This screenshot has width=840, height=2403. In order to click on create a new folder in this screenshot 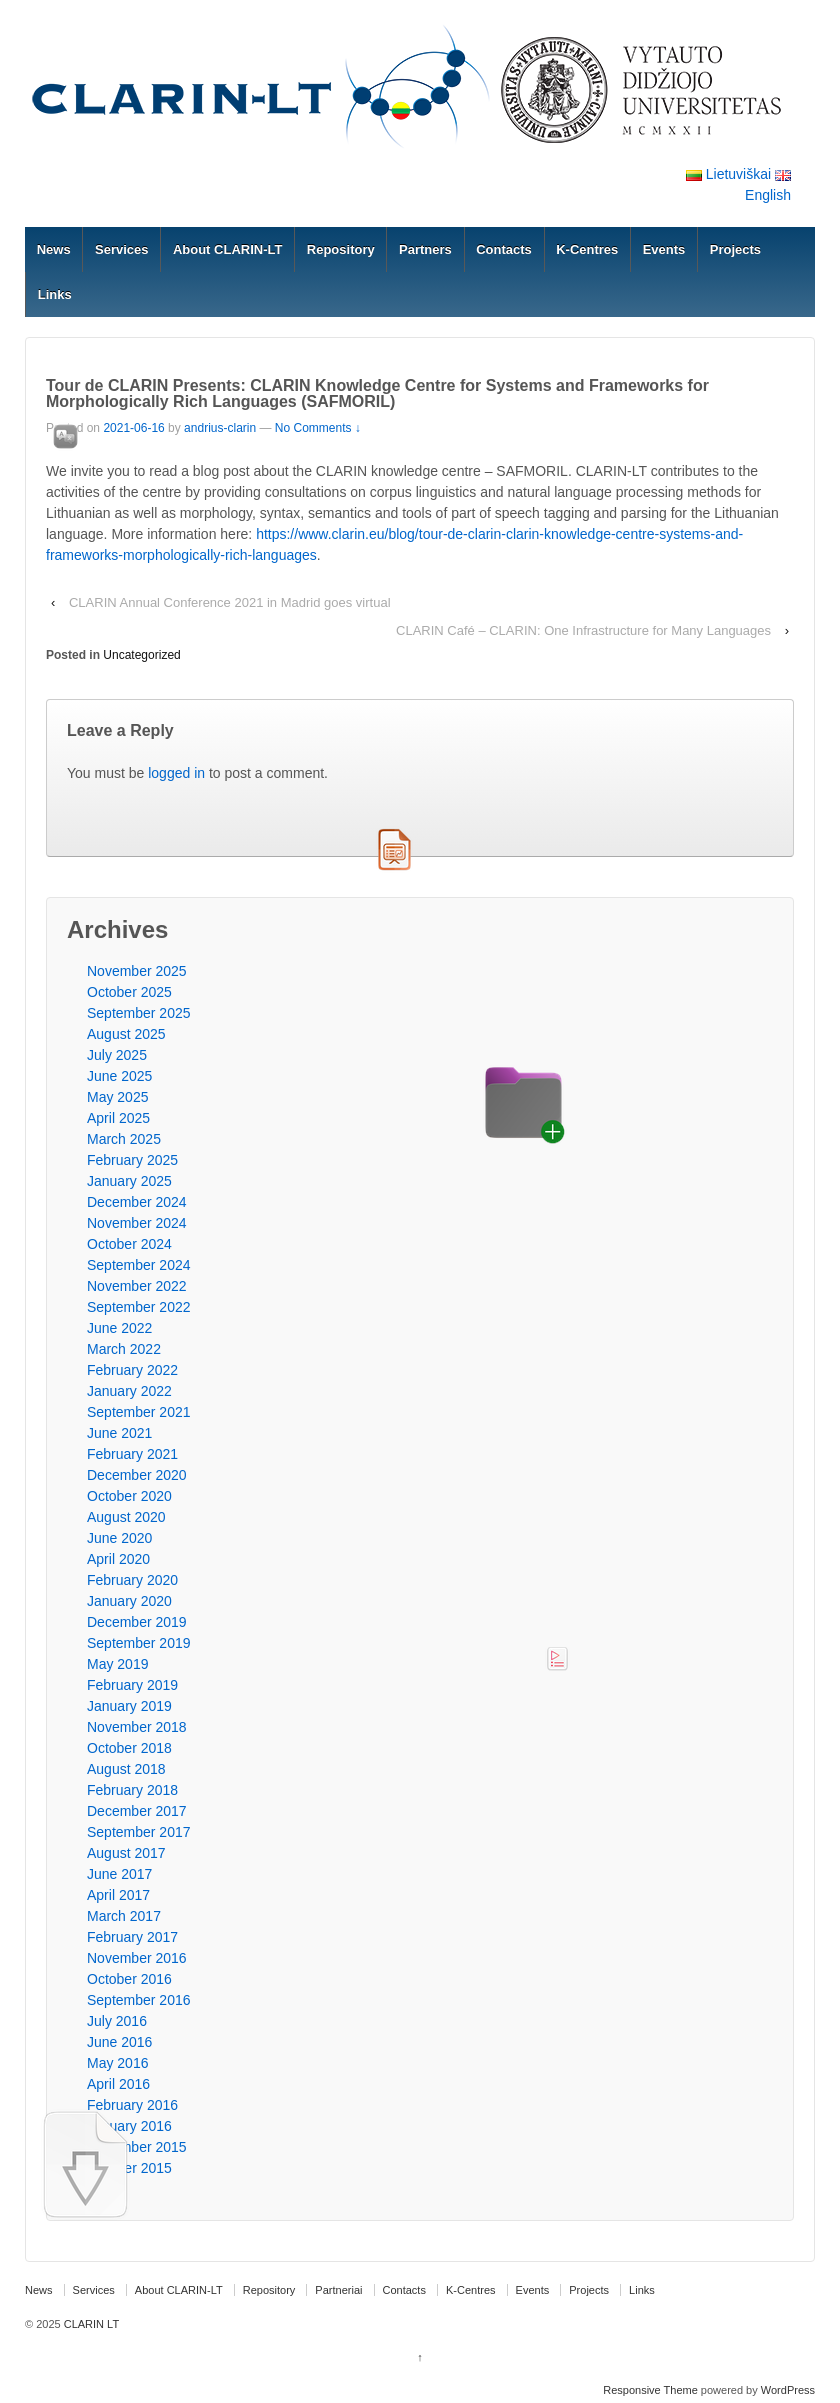, I will do `click(523, 1102)`.